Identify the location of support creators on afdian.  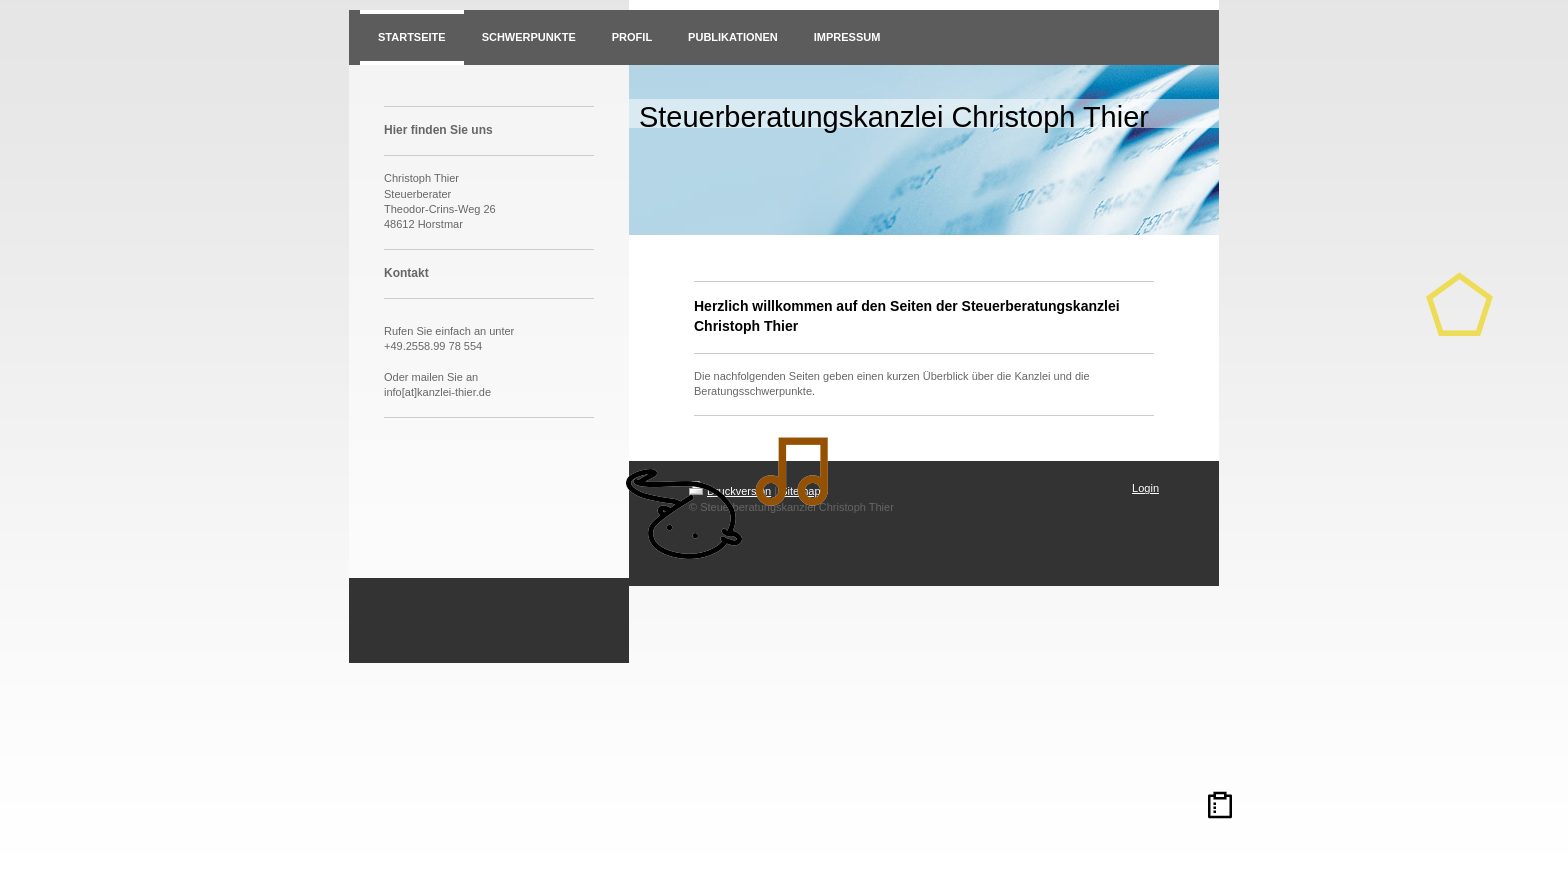
(684, 514).